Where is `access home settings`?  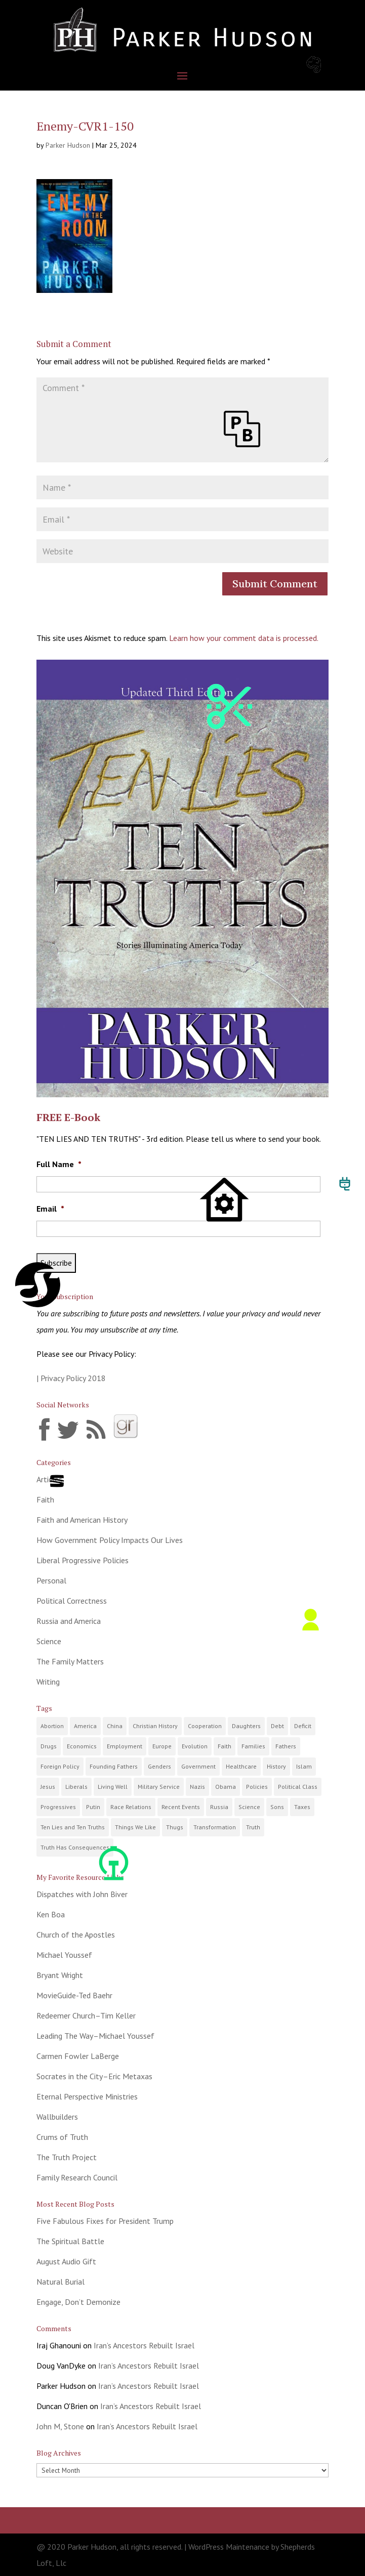 access home settings is located at coordinates (224, 1201).